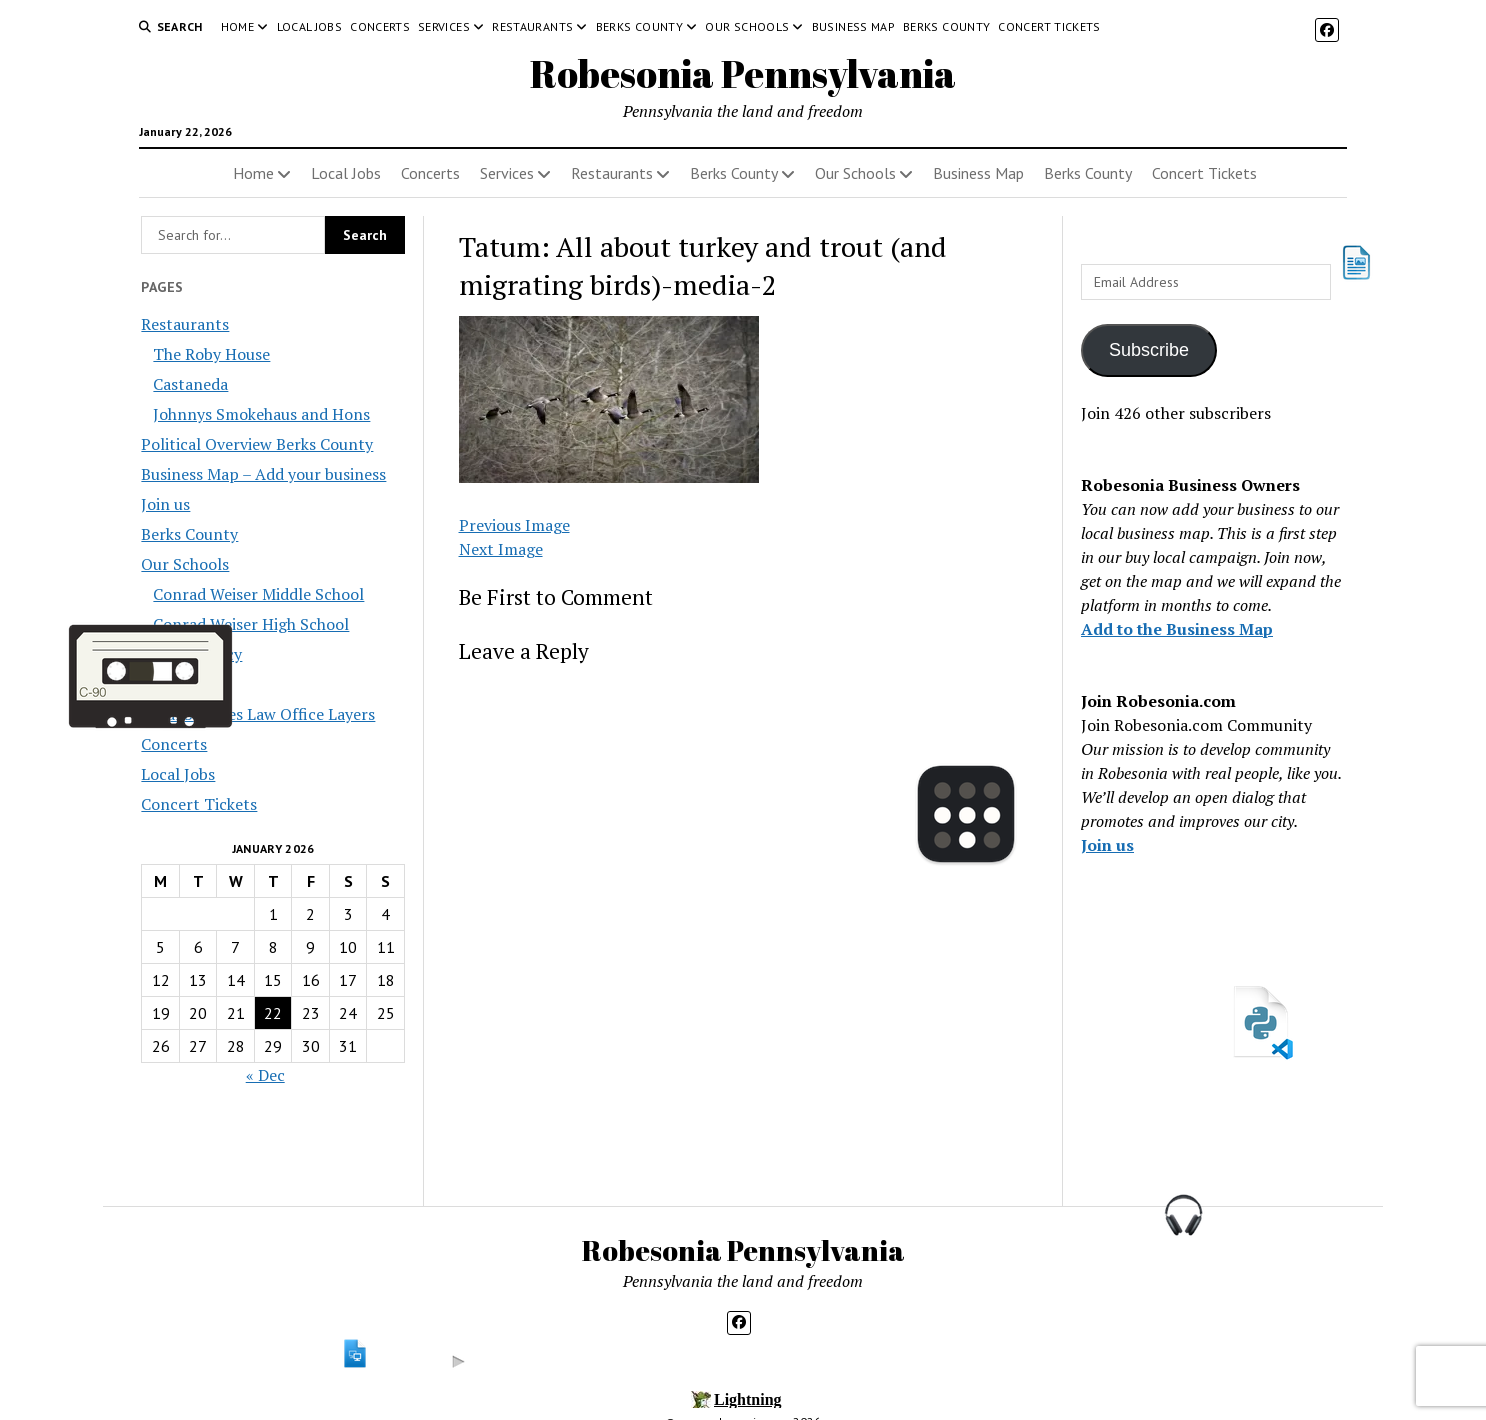 The width and height of the screenshot is (1486, 1420). I want to click on connect or manage bluetooth headphones, so click(1183, 1215).